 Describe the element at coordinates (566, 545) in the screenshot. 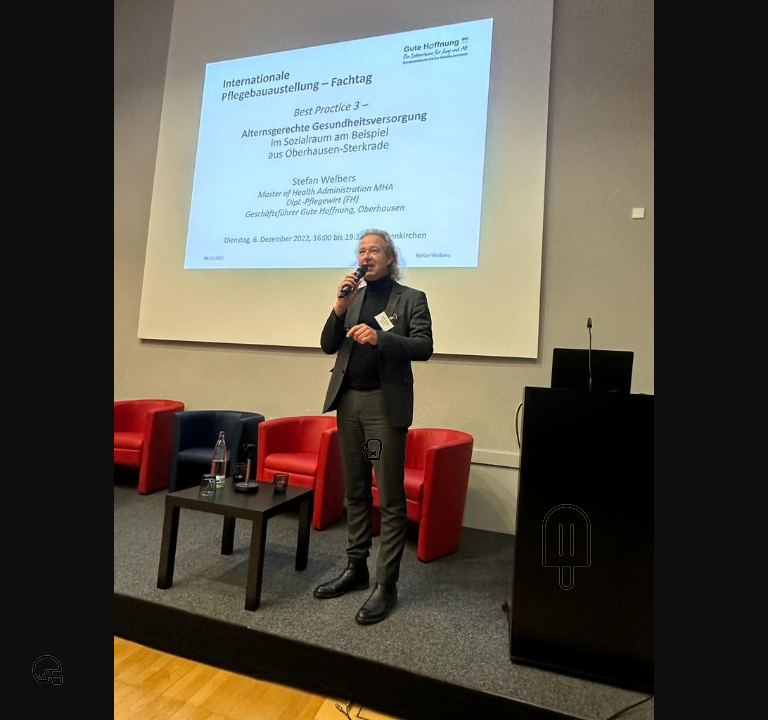

I see `access summer or seasonal content` at that location.